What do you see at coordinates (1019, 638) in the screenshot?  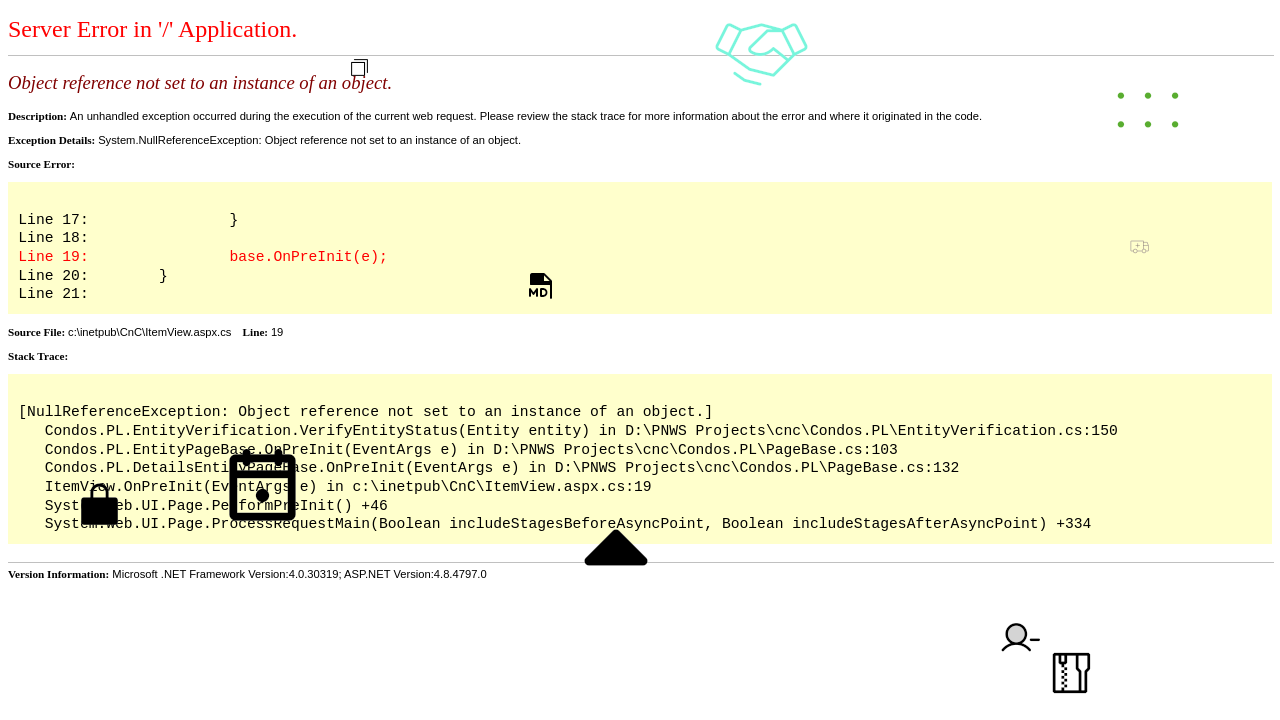 I see `remove a user or contact` at bounding box center [1019, 638].